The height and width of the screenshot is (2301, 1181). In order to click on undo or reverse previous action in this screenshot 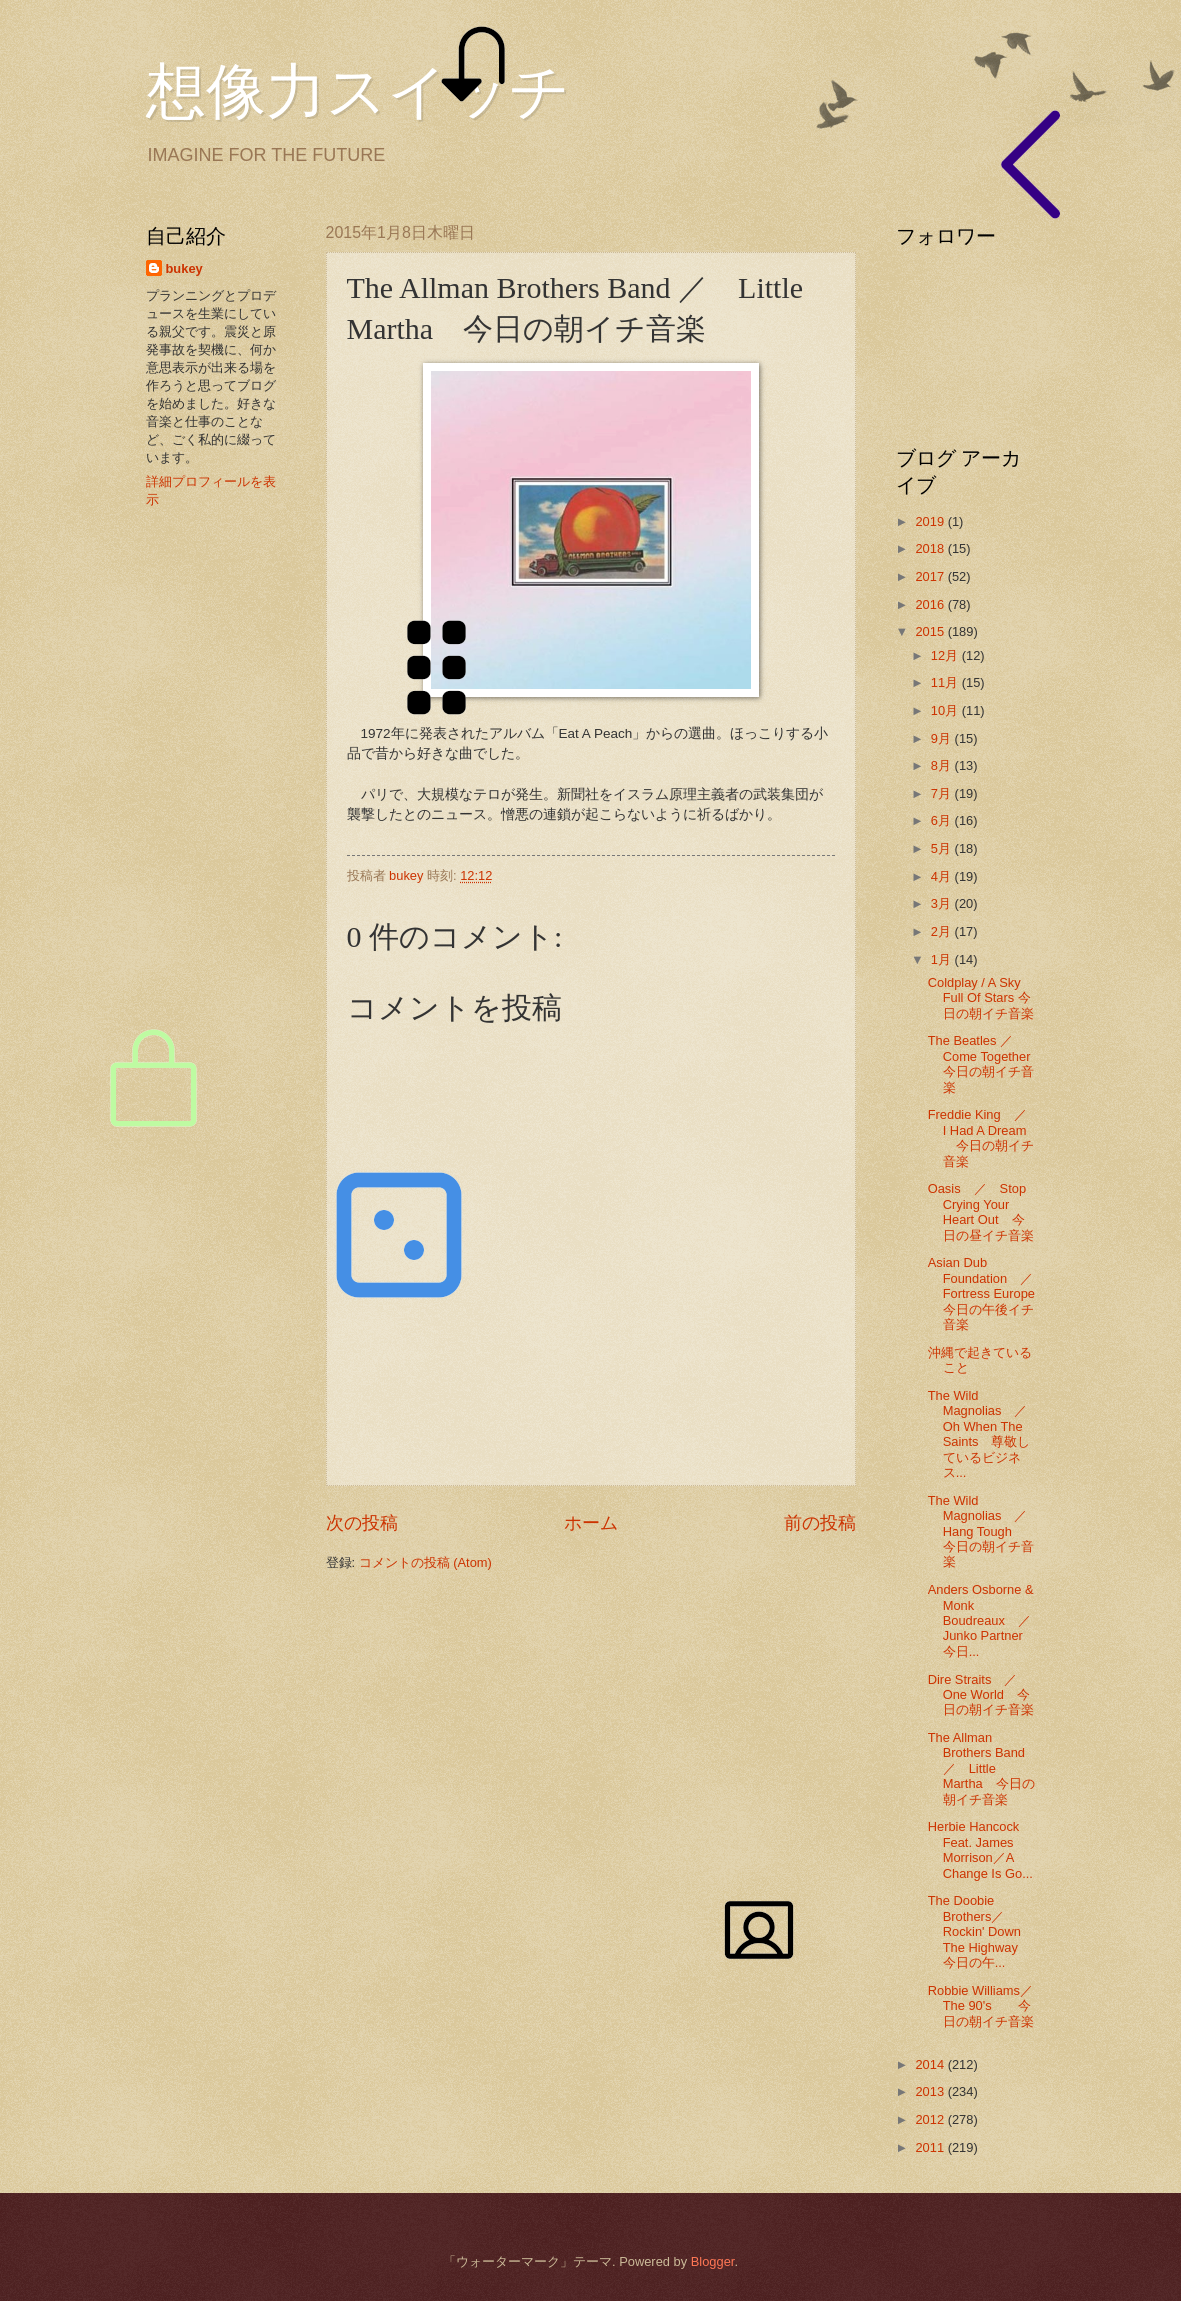, I will do `click(476, 64)`.